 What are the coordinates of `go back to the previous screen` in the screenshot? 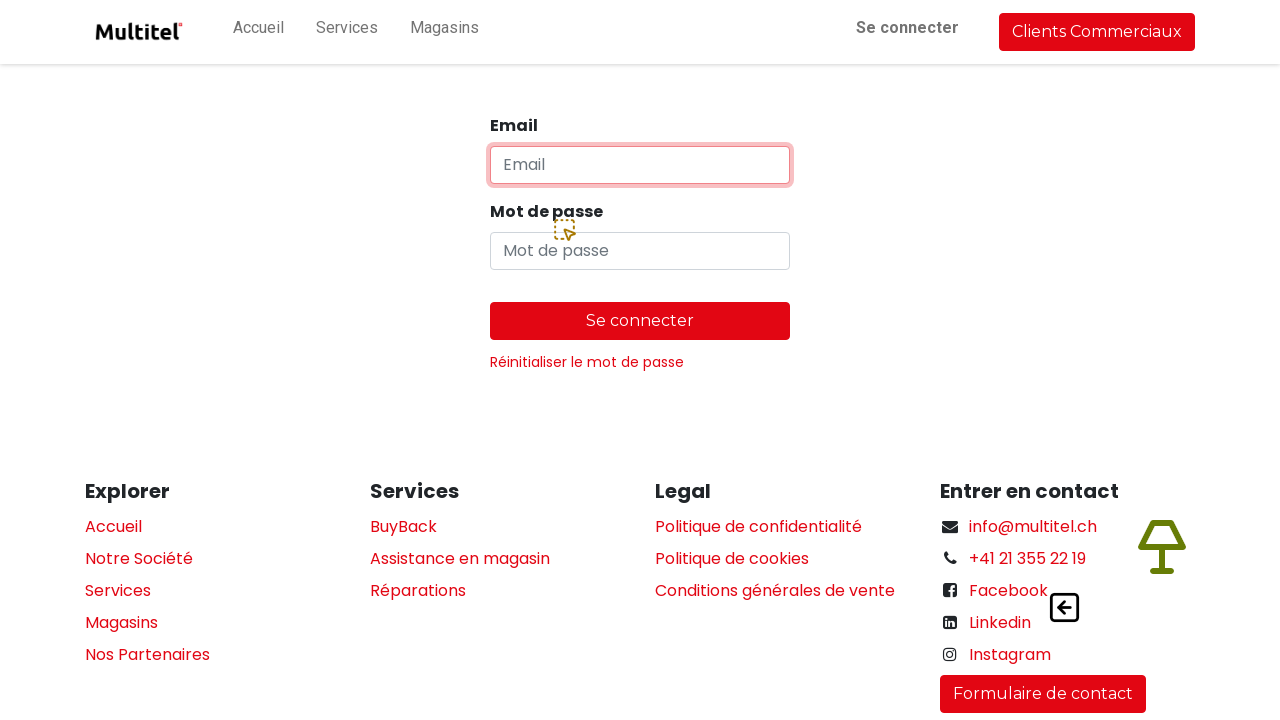 It's located at (1064, 607).